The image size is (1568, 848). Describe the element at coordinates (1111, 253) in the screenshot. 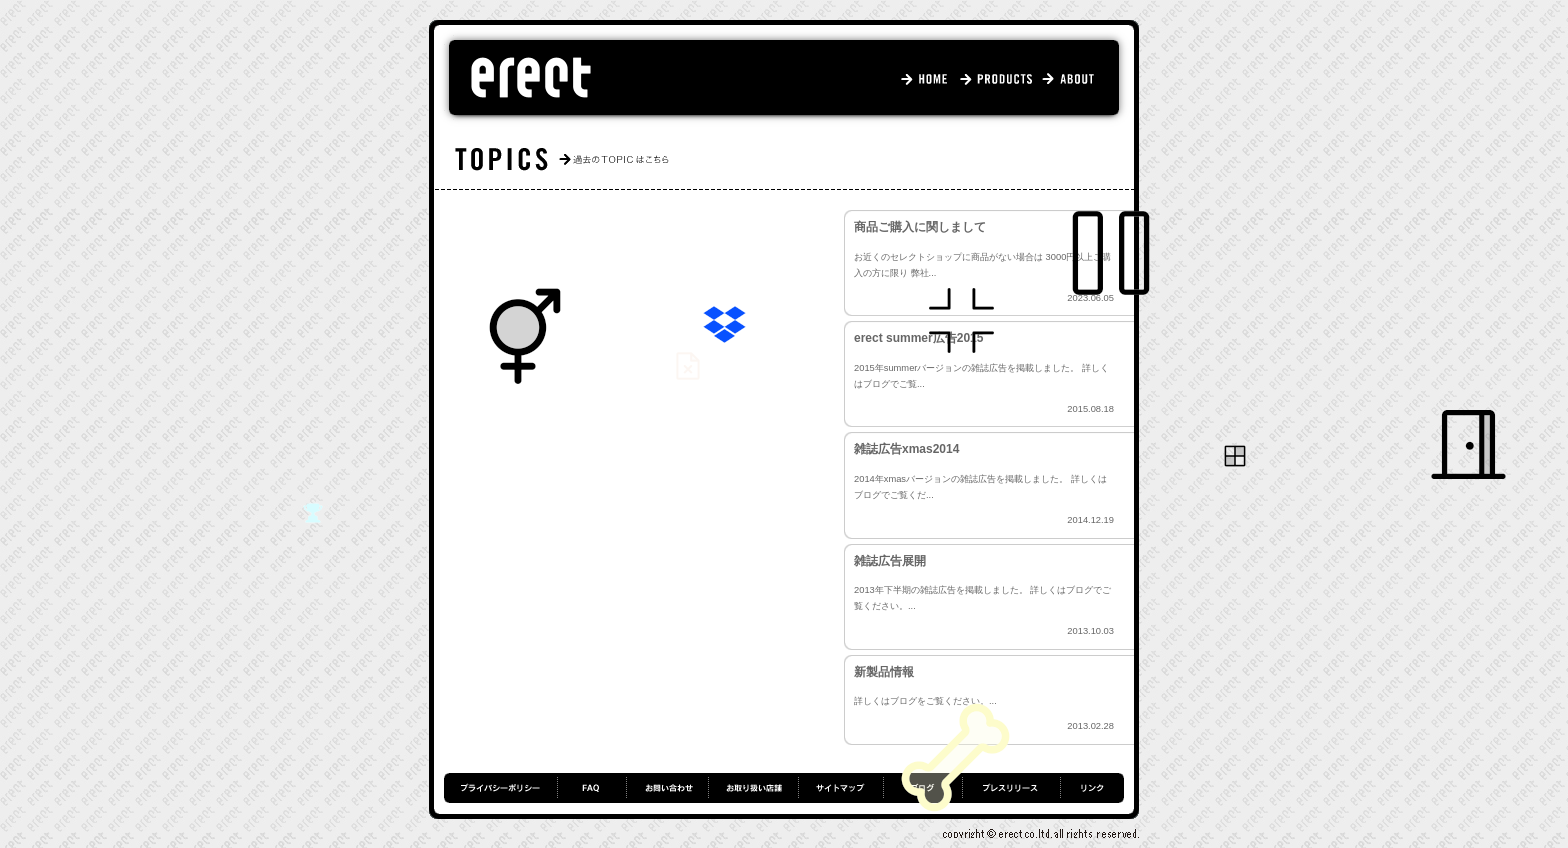

I see `pause media playback` at that location.